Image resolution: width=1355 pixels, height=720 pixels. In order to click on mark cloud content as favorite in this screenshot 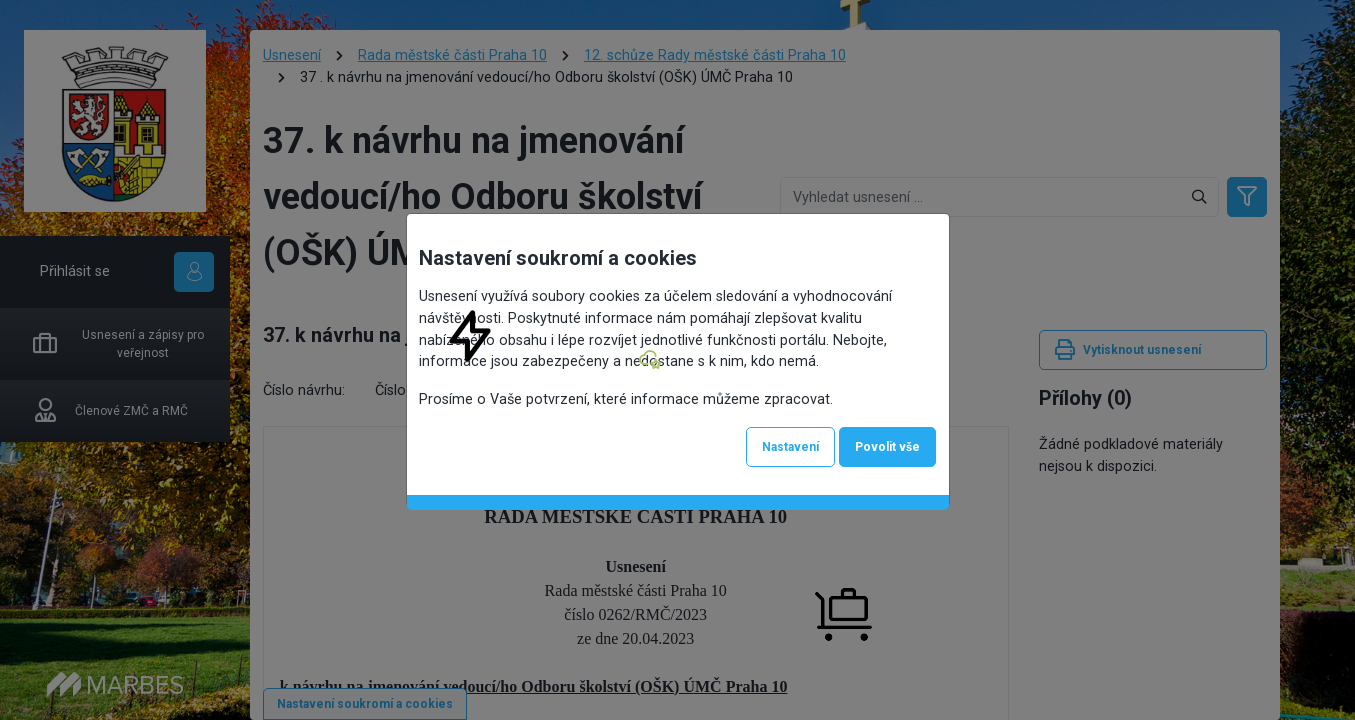, I will do `click(650, 358)`.